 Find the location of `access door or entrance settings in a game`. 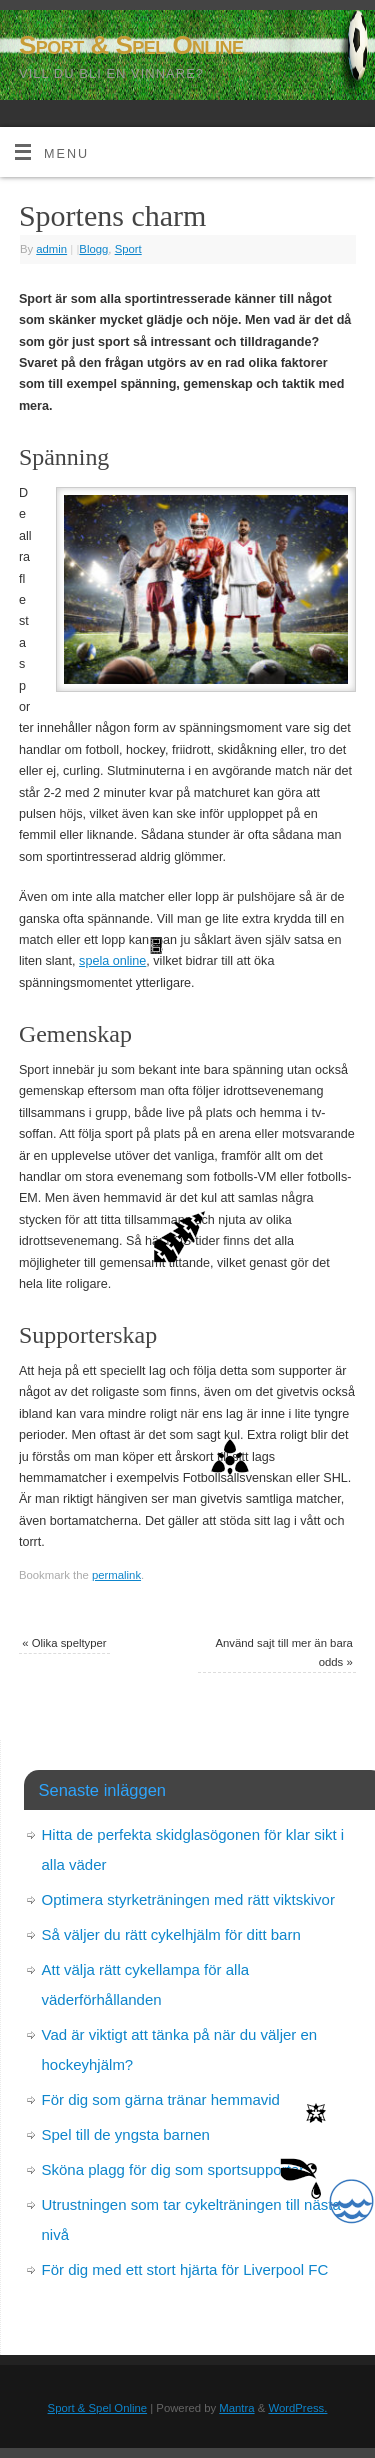

access door or entrance settings in a game is located at coordinates (156, 945).